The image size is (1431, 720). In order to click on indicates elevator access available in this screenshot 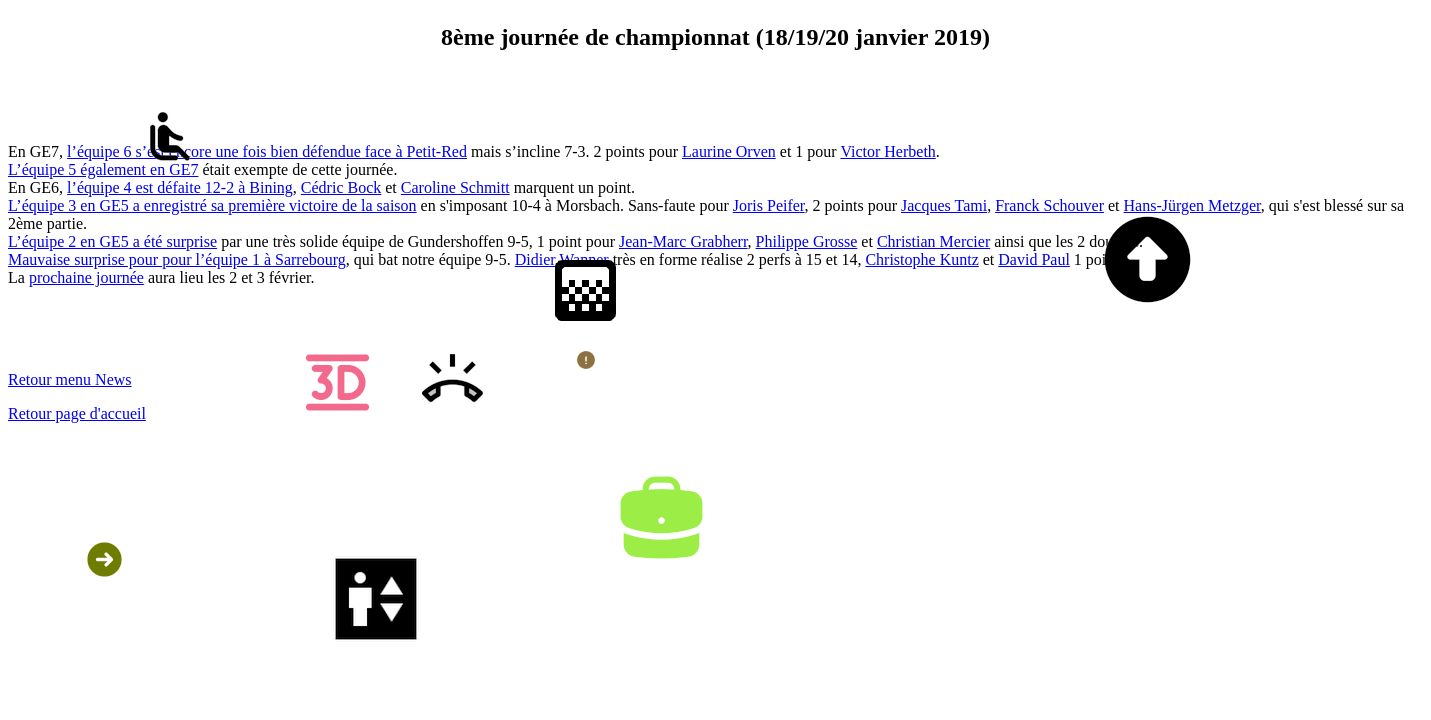, I will do `click(376, 599)`.